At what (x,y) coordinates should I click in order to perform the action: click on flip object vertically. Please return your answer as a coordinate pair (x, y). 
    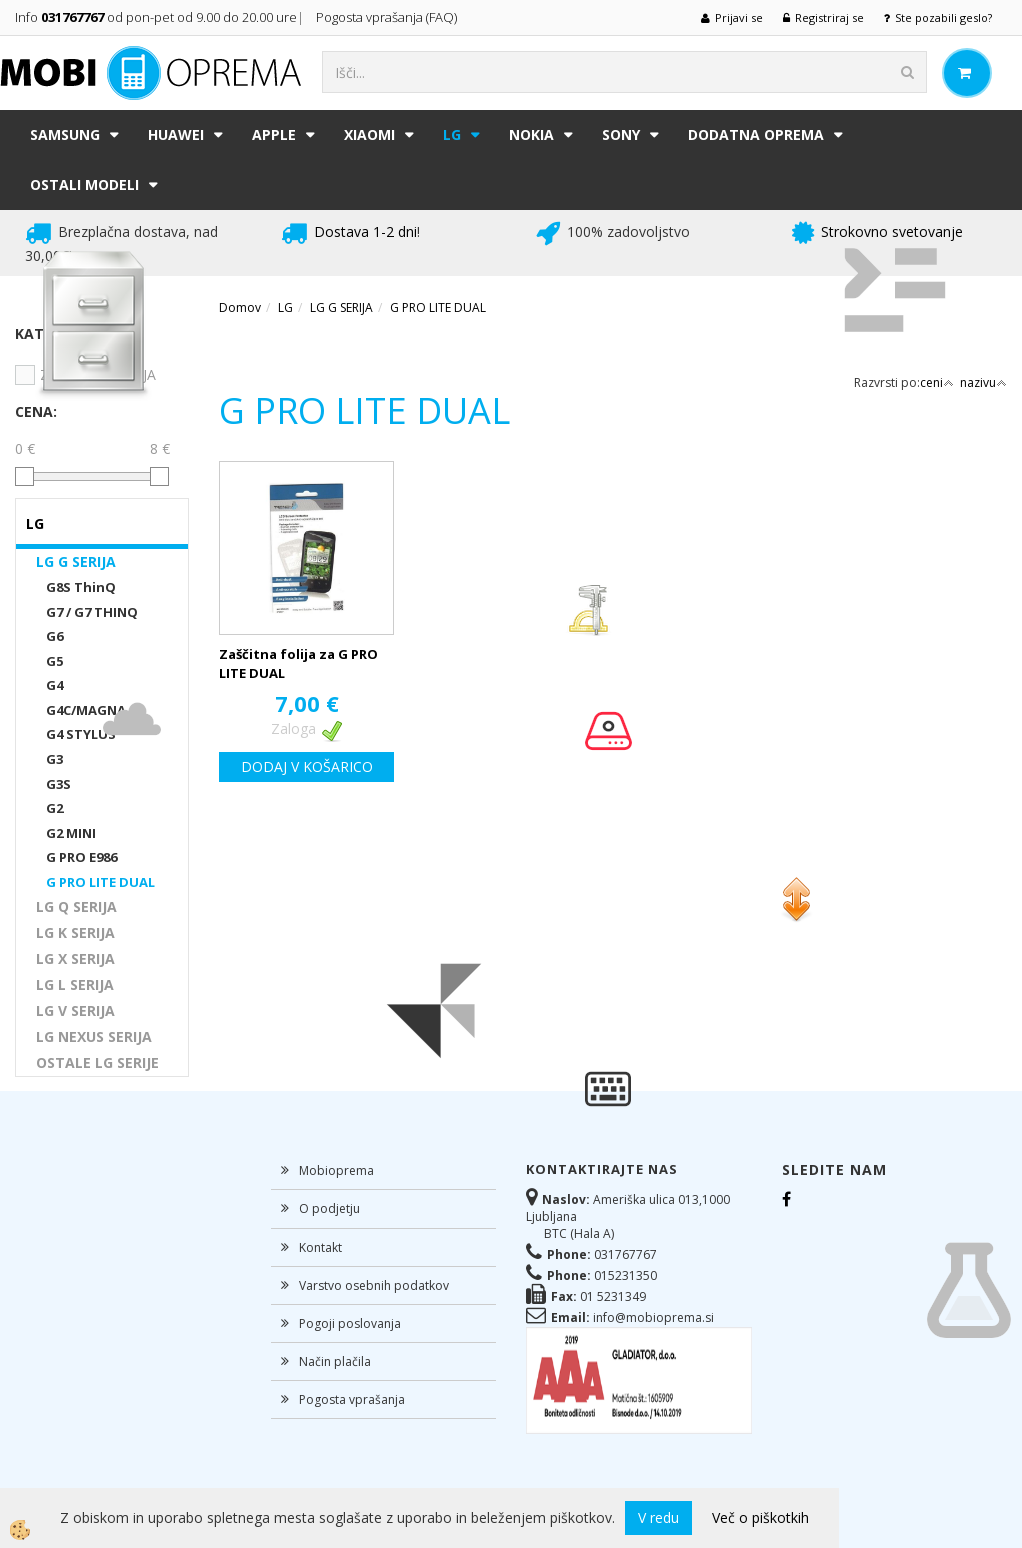
    Looking at the image, I should click on (797, 901).